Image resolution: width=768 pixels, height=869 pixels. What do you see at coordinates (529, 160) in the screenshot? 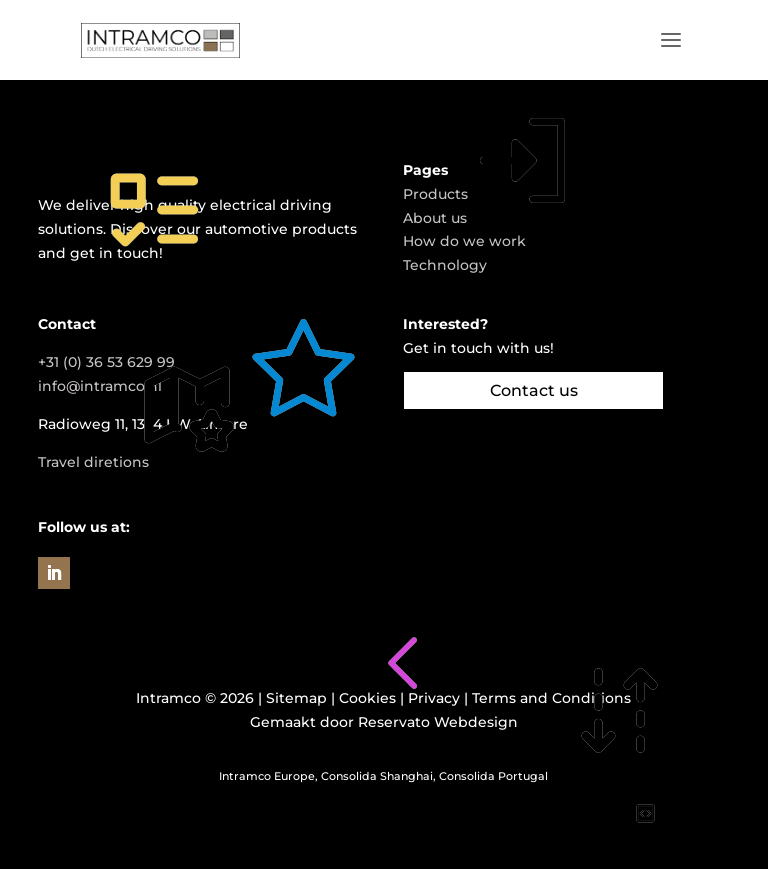
I see `sign in to your account` at bounding box center [529, 160].